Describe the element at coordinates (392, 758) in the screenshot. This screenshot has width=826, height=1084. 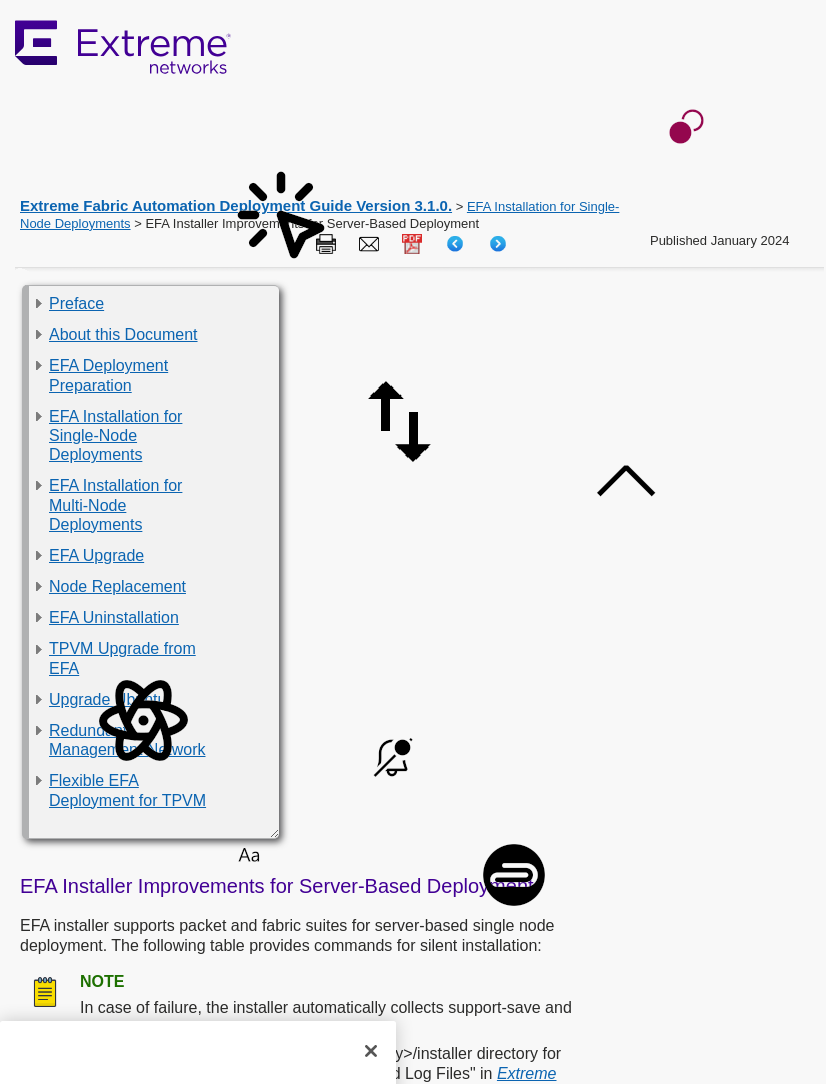
I see `notifications are muted but unread alerts exist` at that location.